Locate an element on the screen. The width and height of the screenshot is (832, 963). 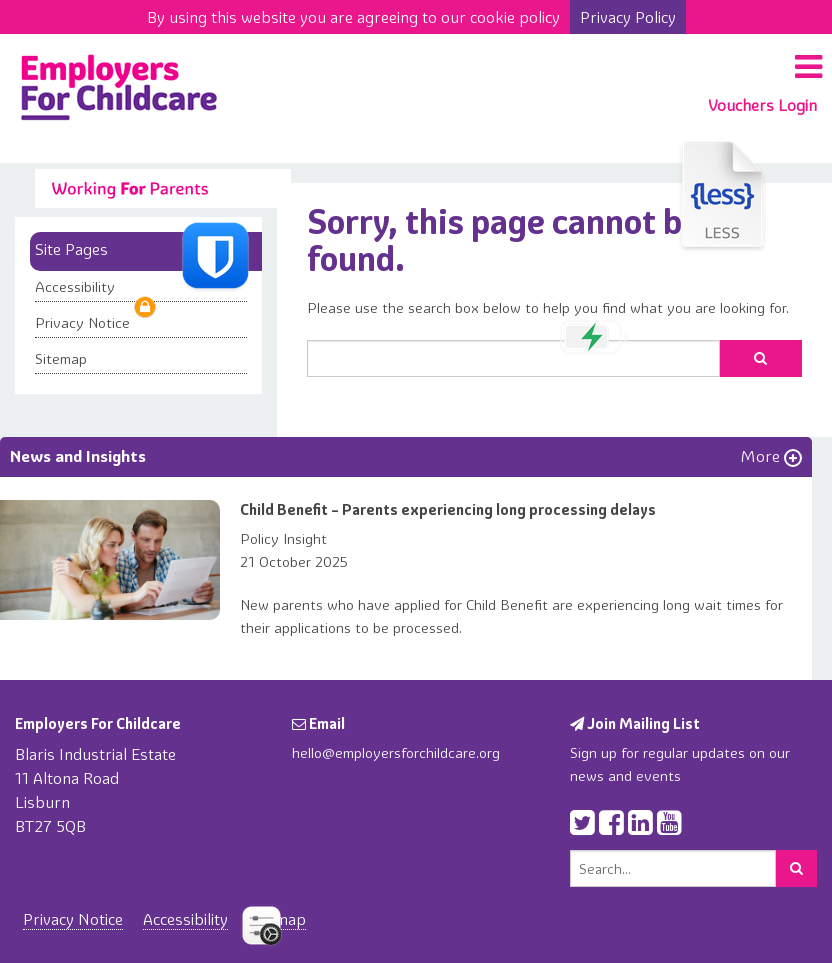
open grub customizer to configure bootloader settings is located at coordinates (261, 925).